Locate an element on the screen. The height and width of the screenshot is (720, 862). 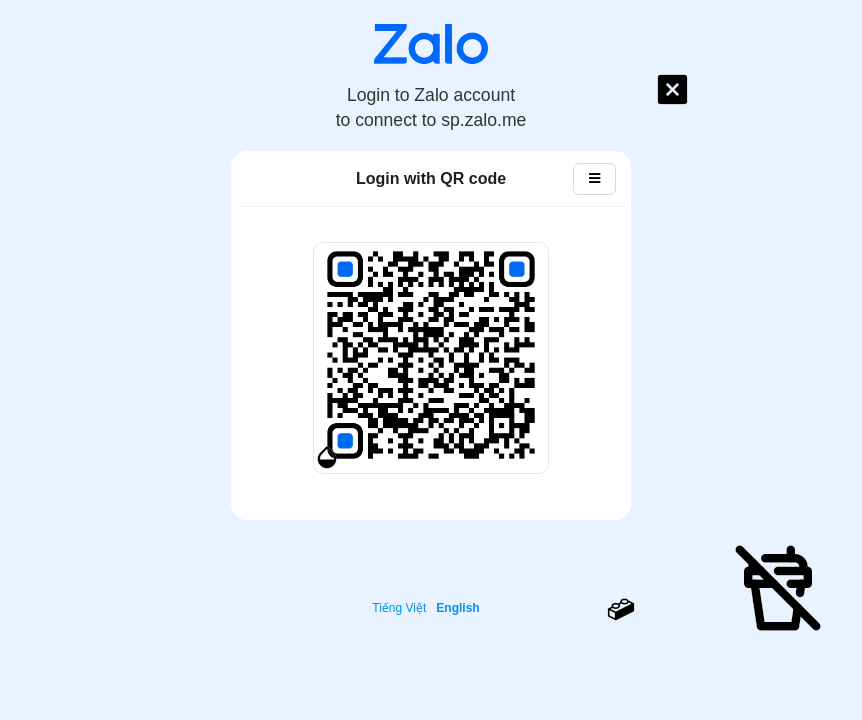
access building or construction features is located at coordinates (621, 609).